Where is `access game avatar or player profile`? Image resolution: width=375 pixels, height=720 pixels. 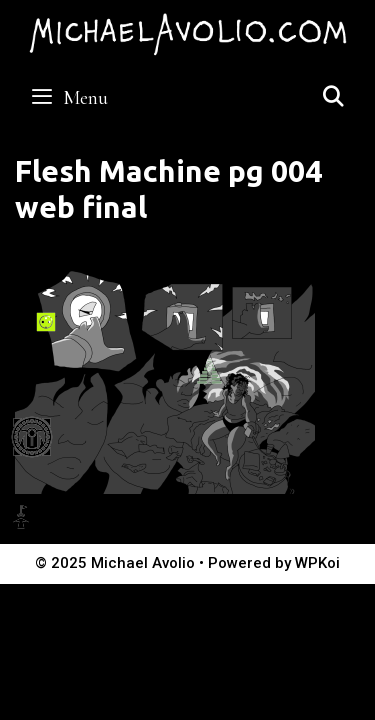 access game avatar or player profile is located at coordinates (32, 437).